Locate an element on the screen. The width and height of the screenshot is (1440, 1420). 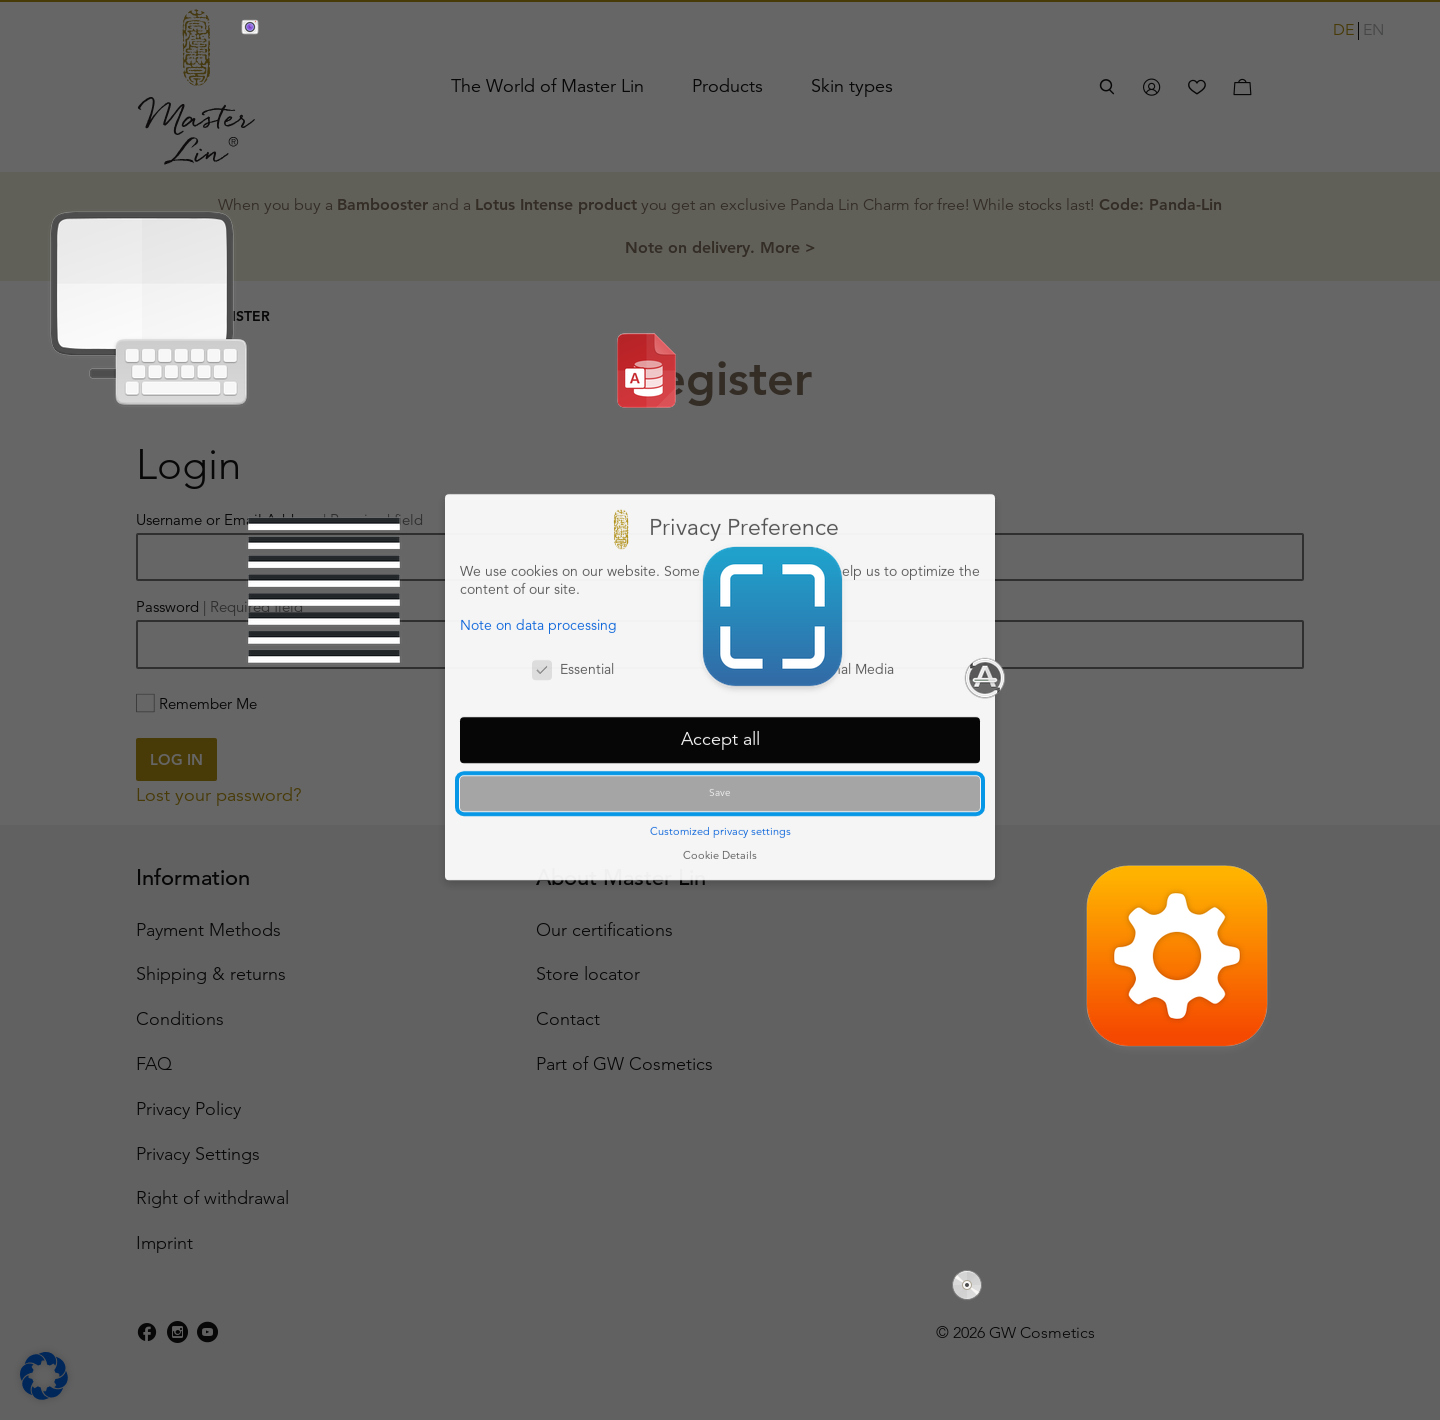
open webcamoid camera application is located at coordinates (250, 27).